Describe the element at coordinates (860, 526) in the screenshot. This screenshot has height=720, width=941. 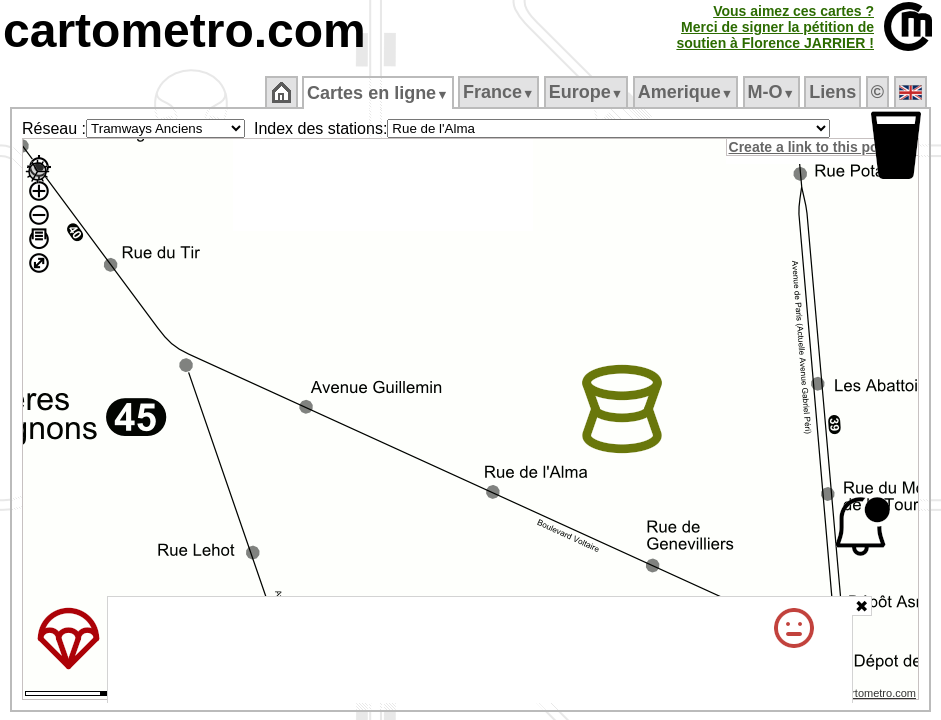
I see `indicates new notifications are available` at that location.